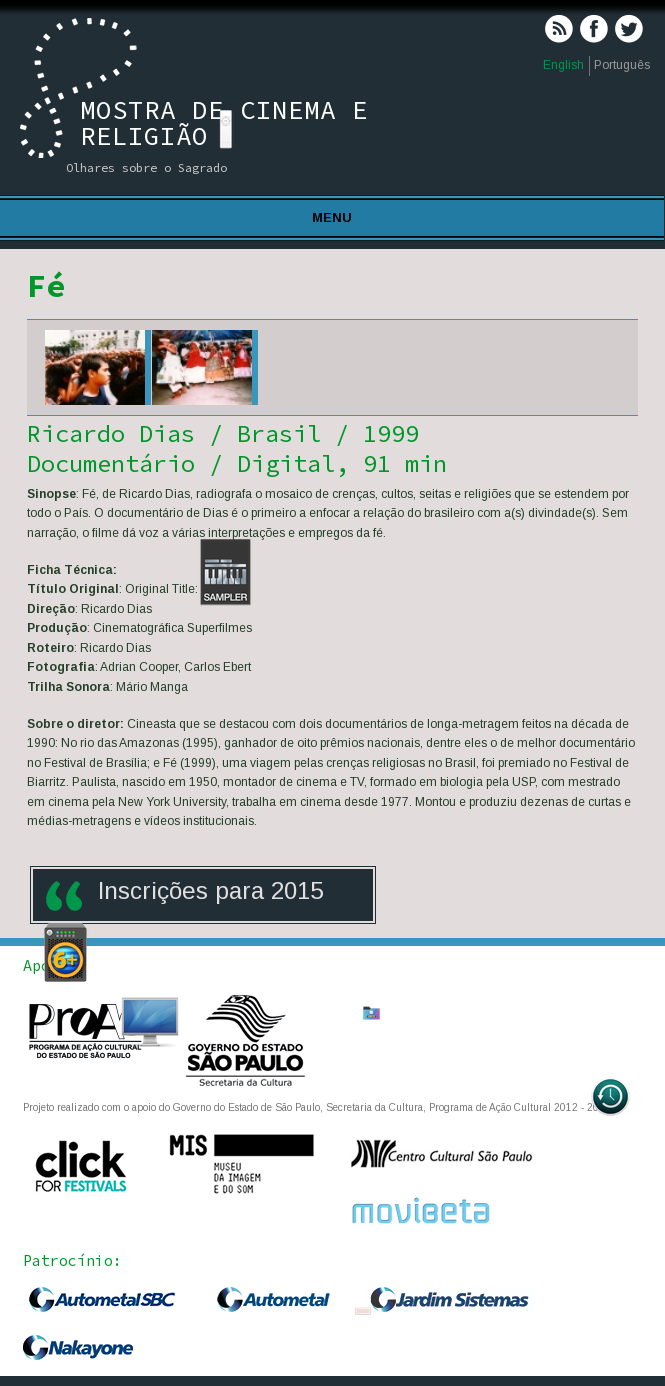 The height and width of the screenshot is (1386, 665). I want to click on RAID 6+ storage configuration or disk array, so click(65, 952).